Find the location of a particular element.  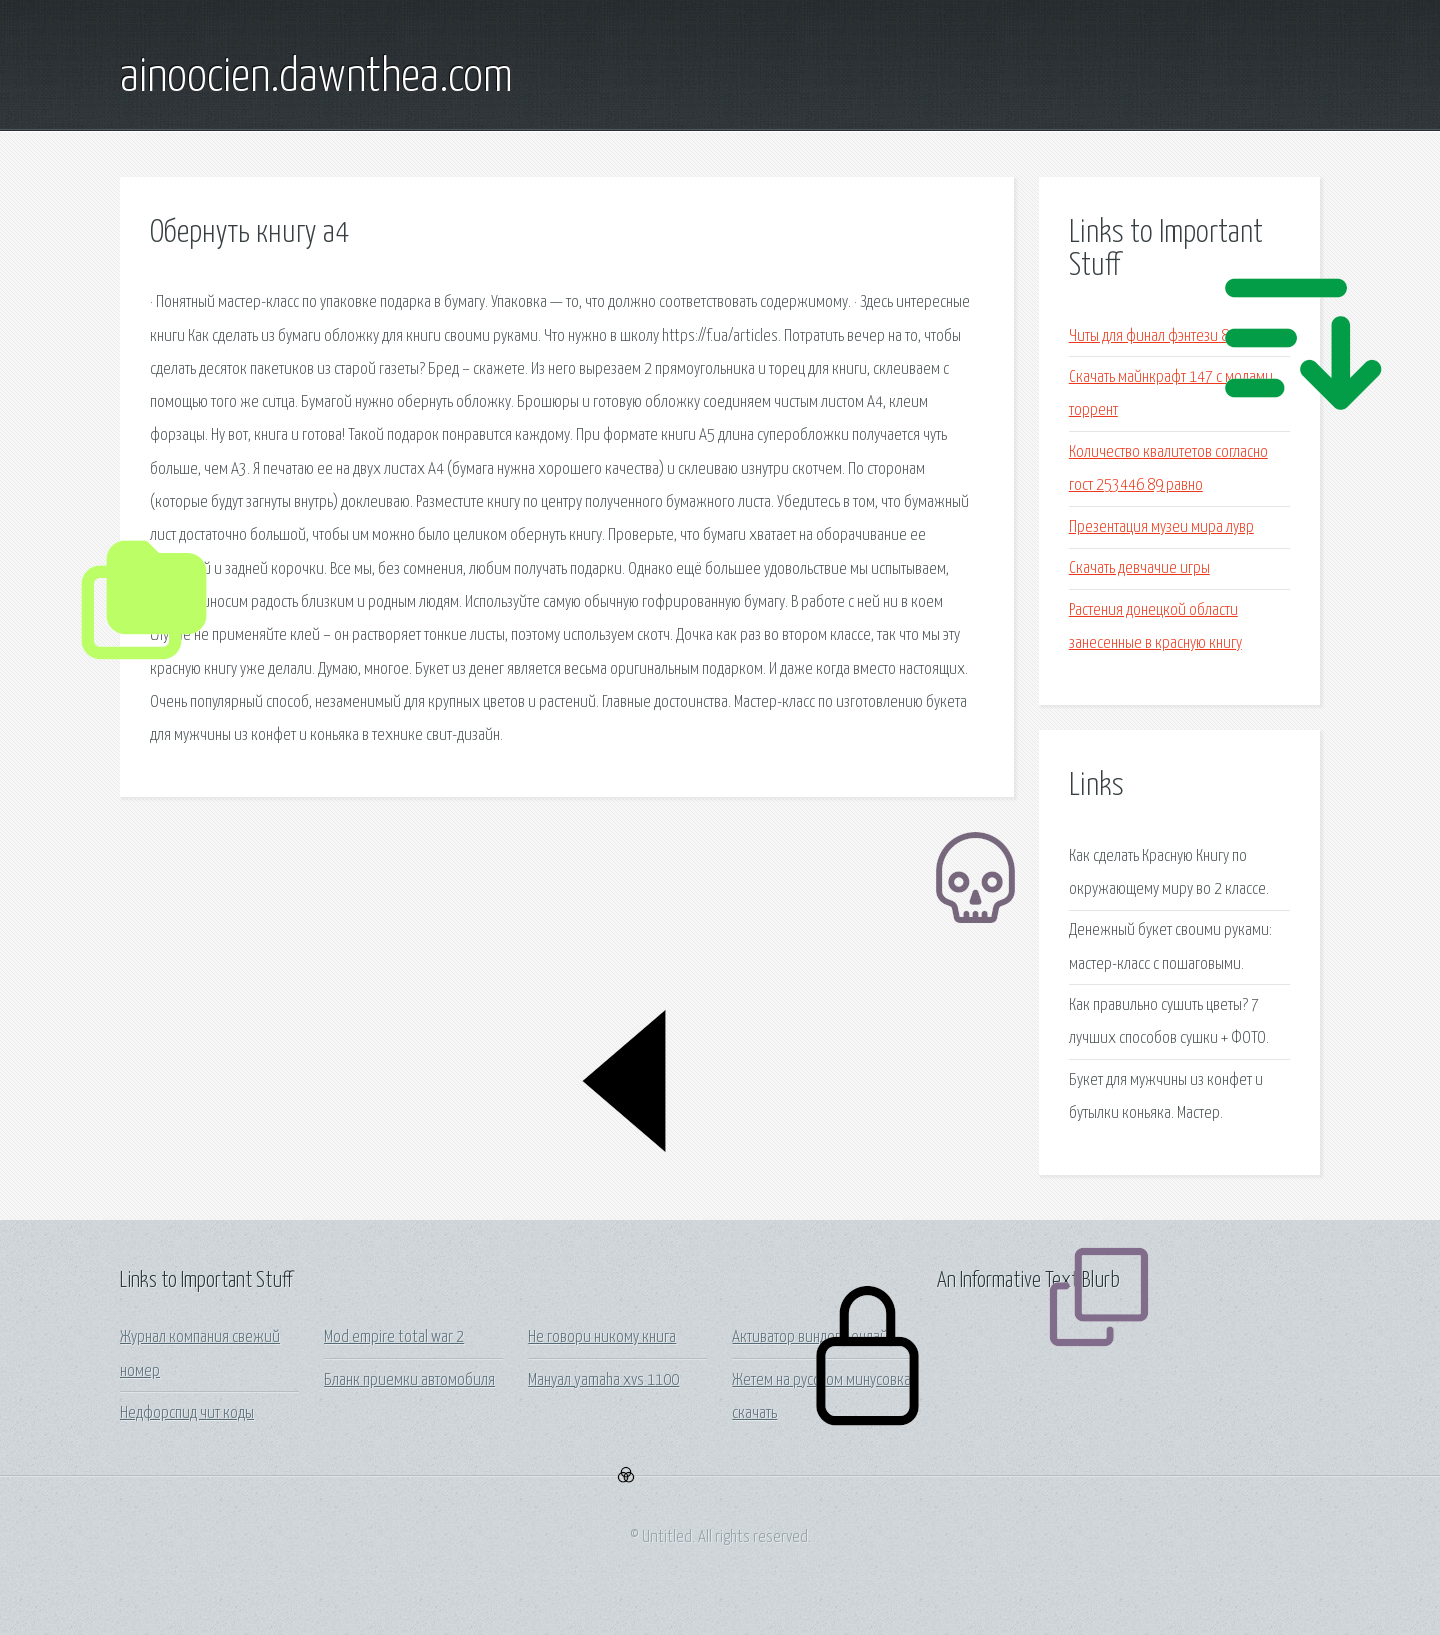

browse all folders is located at coordinates (144, 603).